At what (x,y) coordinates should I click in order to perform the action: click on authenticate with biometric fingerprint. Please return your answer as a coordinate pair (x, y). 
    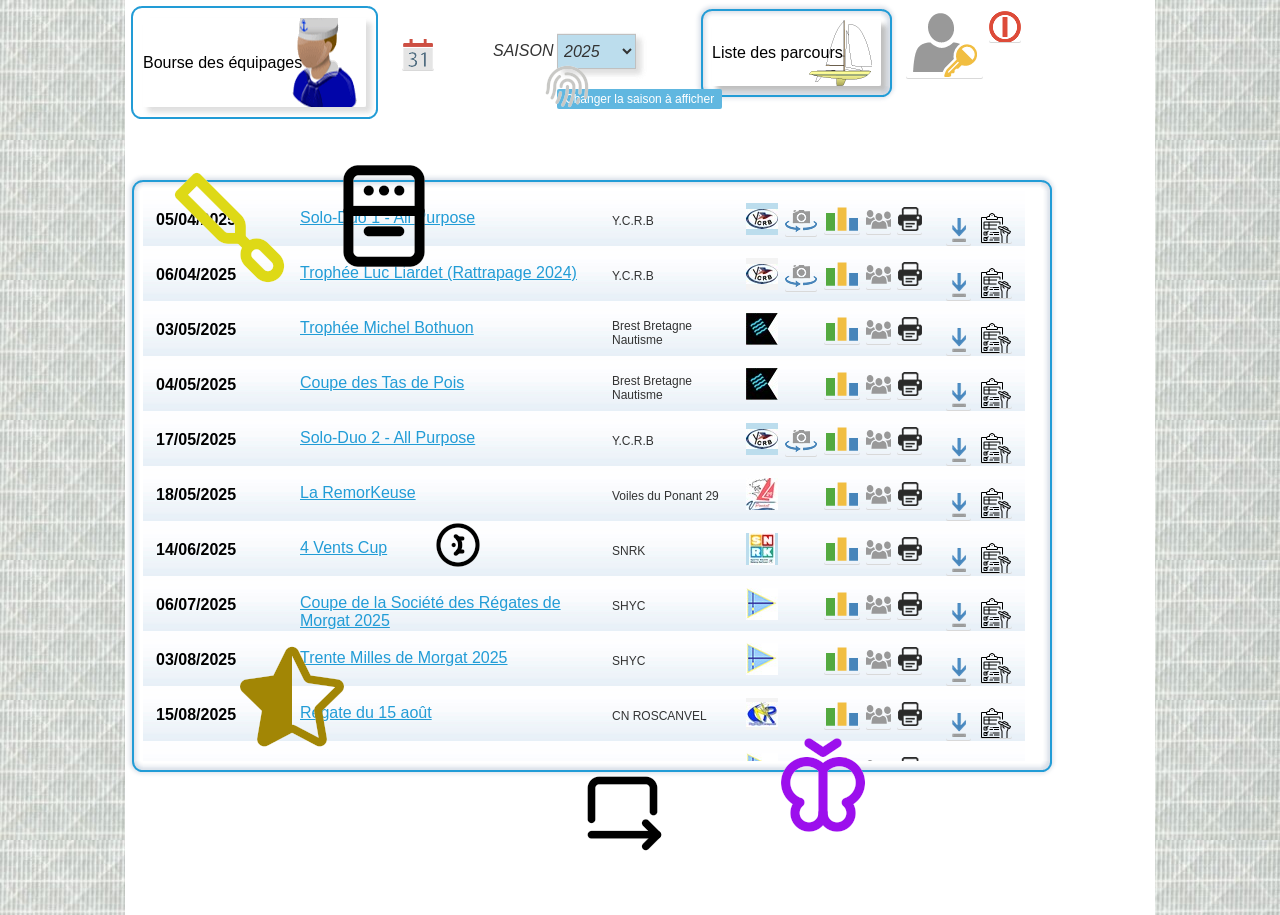
    Looking at the image, I should click on (567, 86).